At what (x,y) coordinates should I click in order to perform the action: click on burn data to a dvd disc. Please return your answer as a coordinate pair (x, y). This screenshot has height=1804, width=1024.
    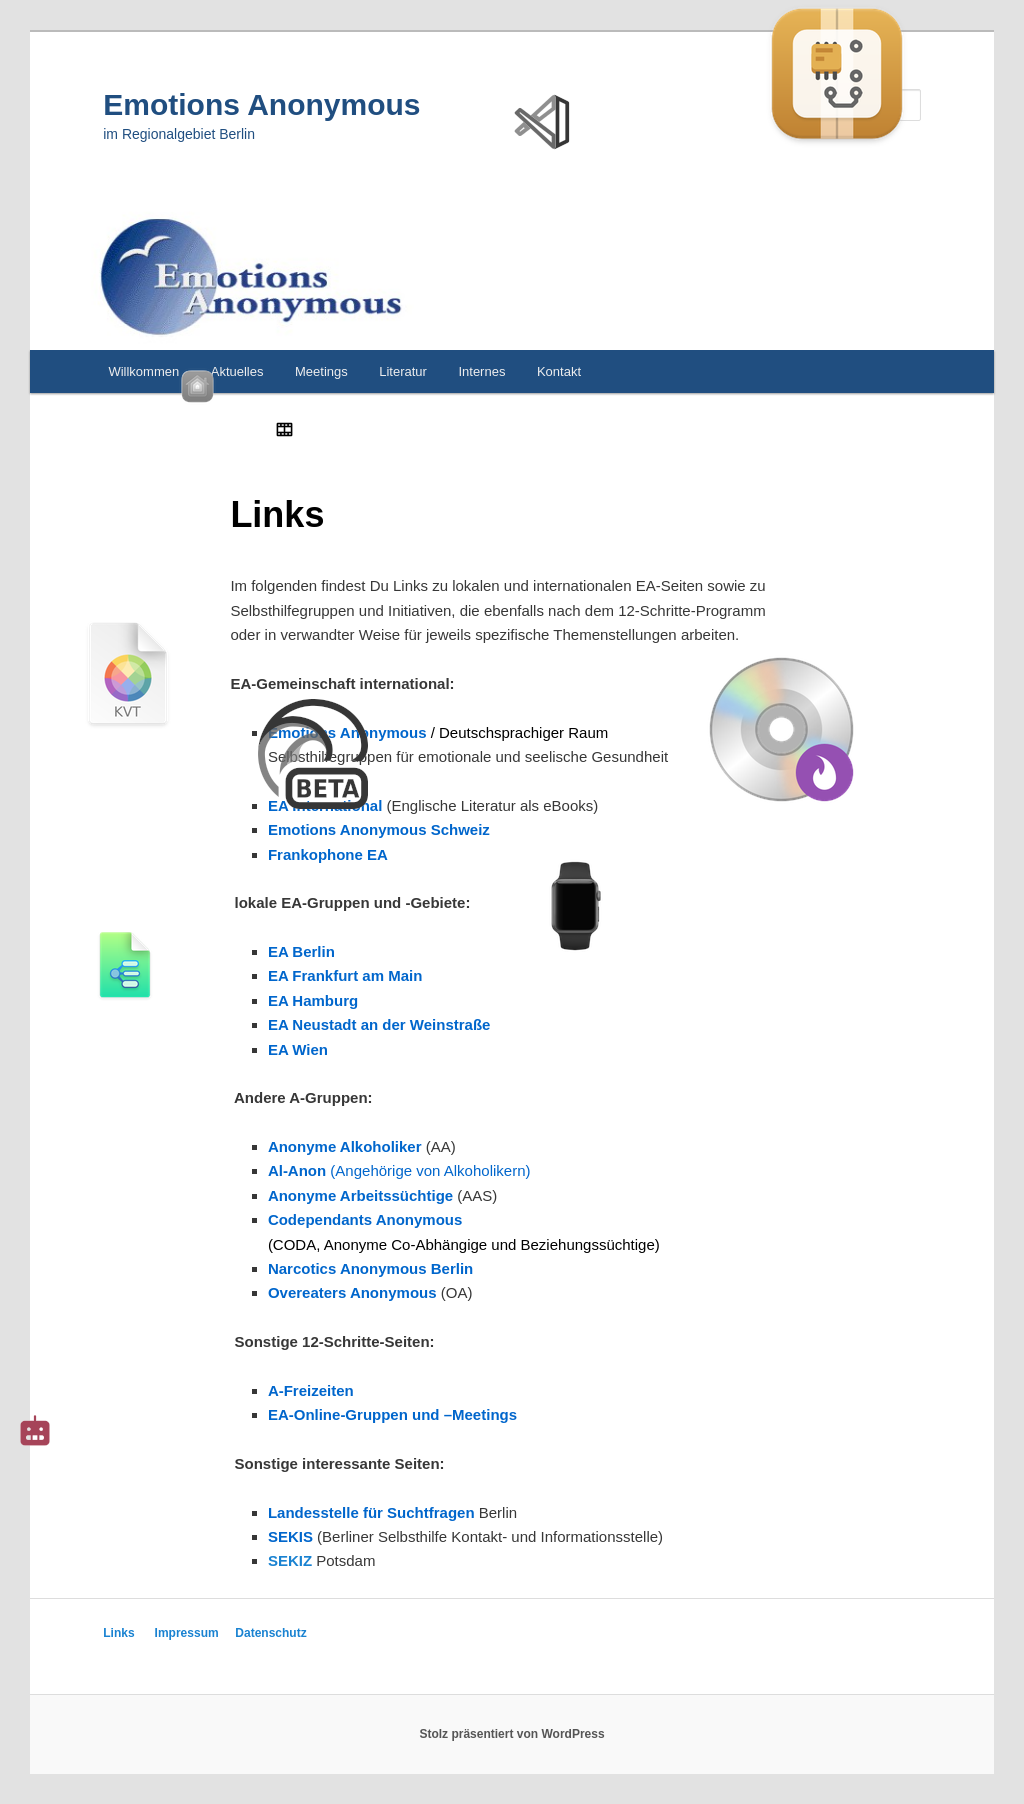
    Looking at the image, I should click on (781, 729).